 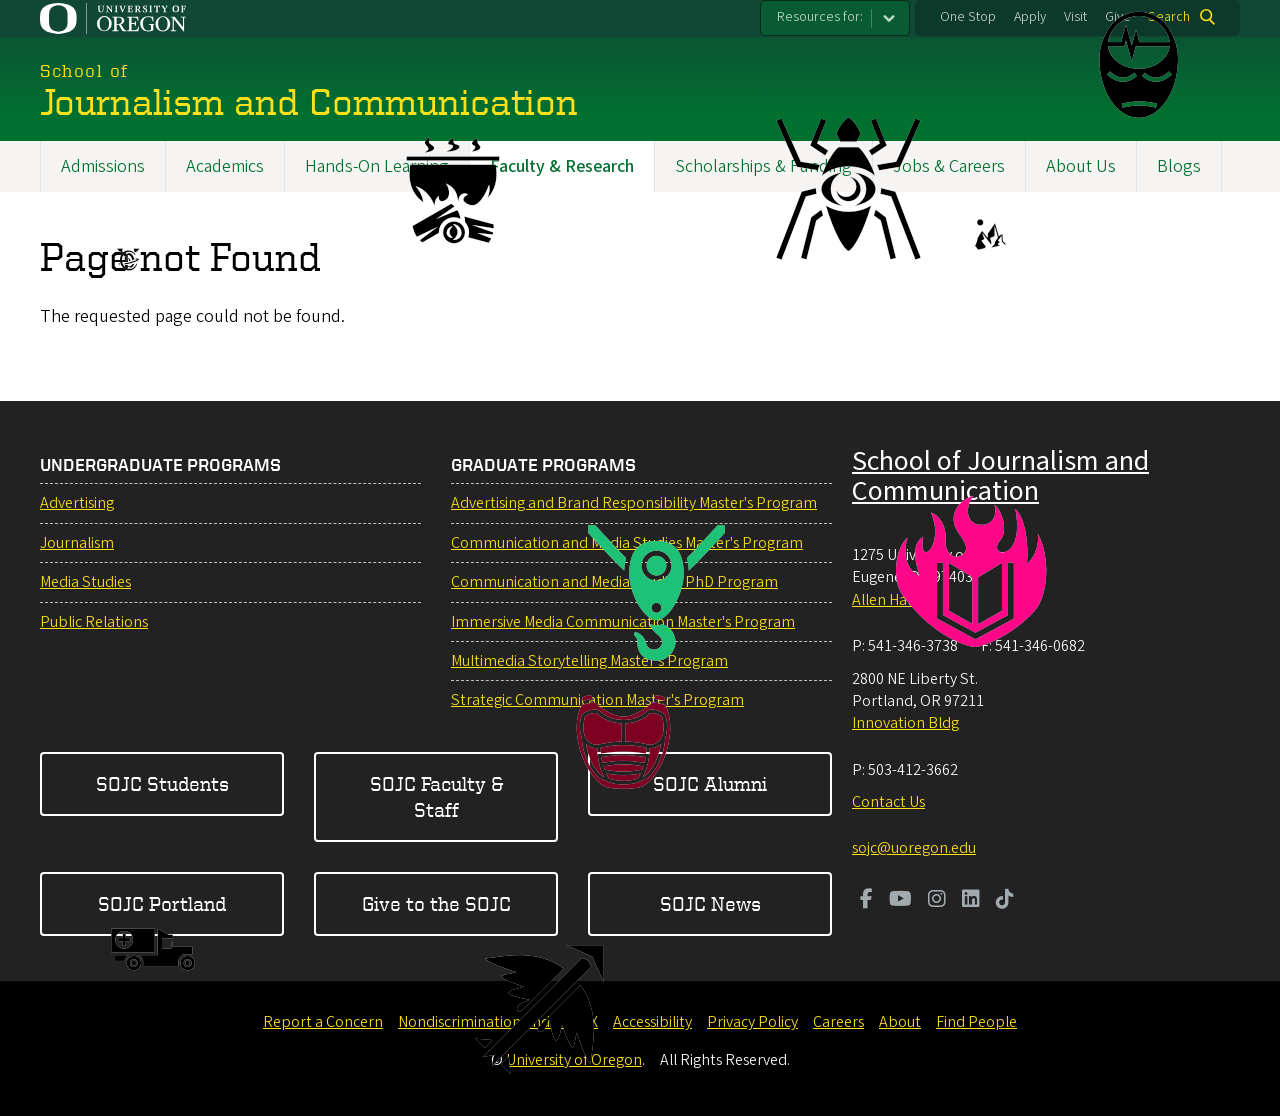 I want to click on indicates a spider or arachnid creature in game, so click(x=848, y=188).